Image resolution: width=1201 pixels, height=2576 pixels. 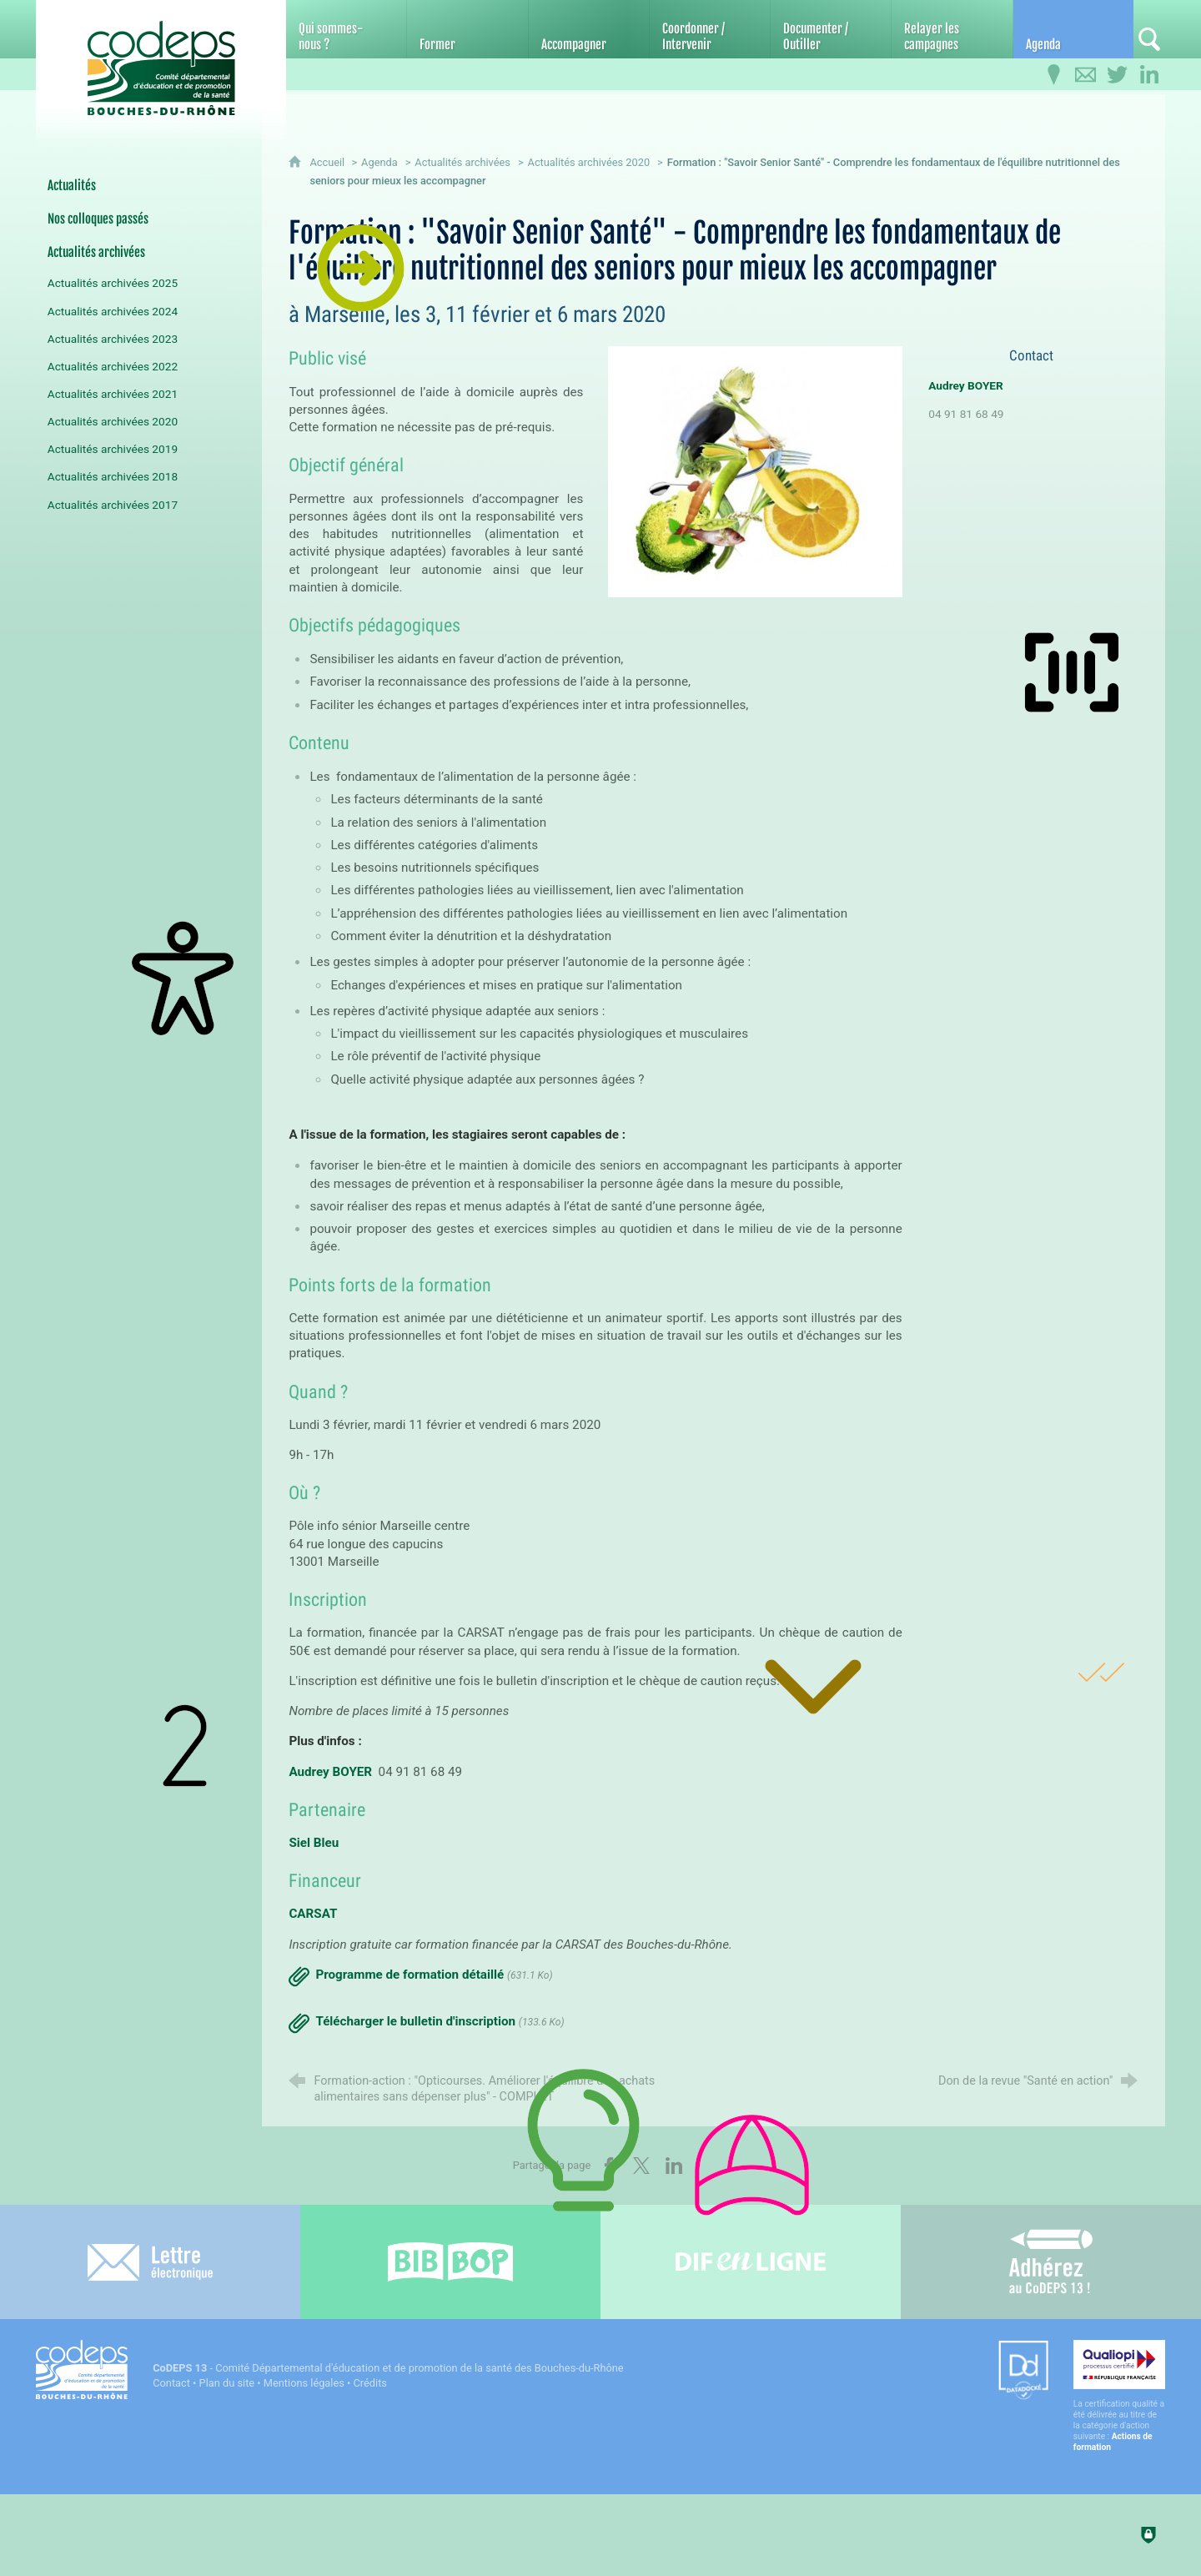 What do you see at coordinates (184, 1745) in the screenshot?
I see `indicates step two in a multi-step process` at bounding box center [184, 1745].